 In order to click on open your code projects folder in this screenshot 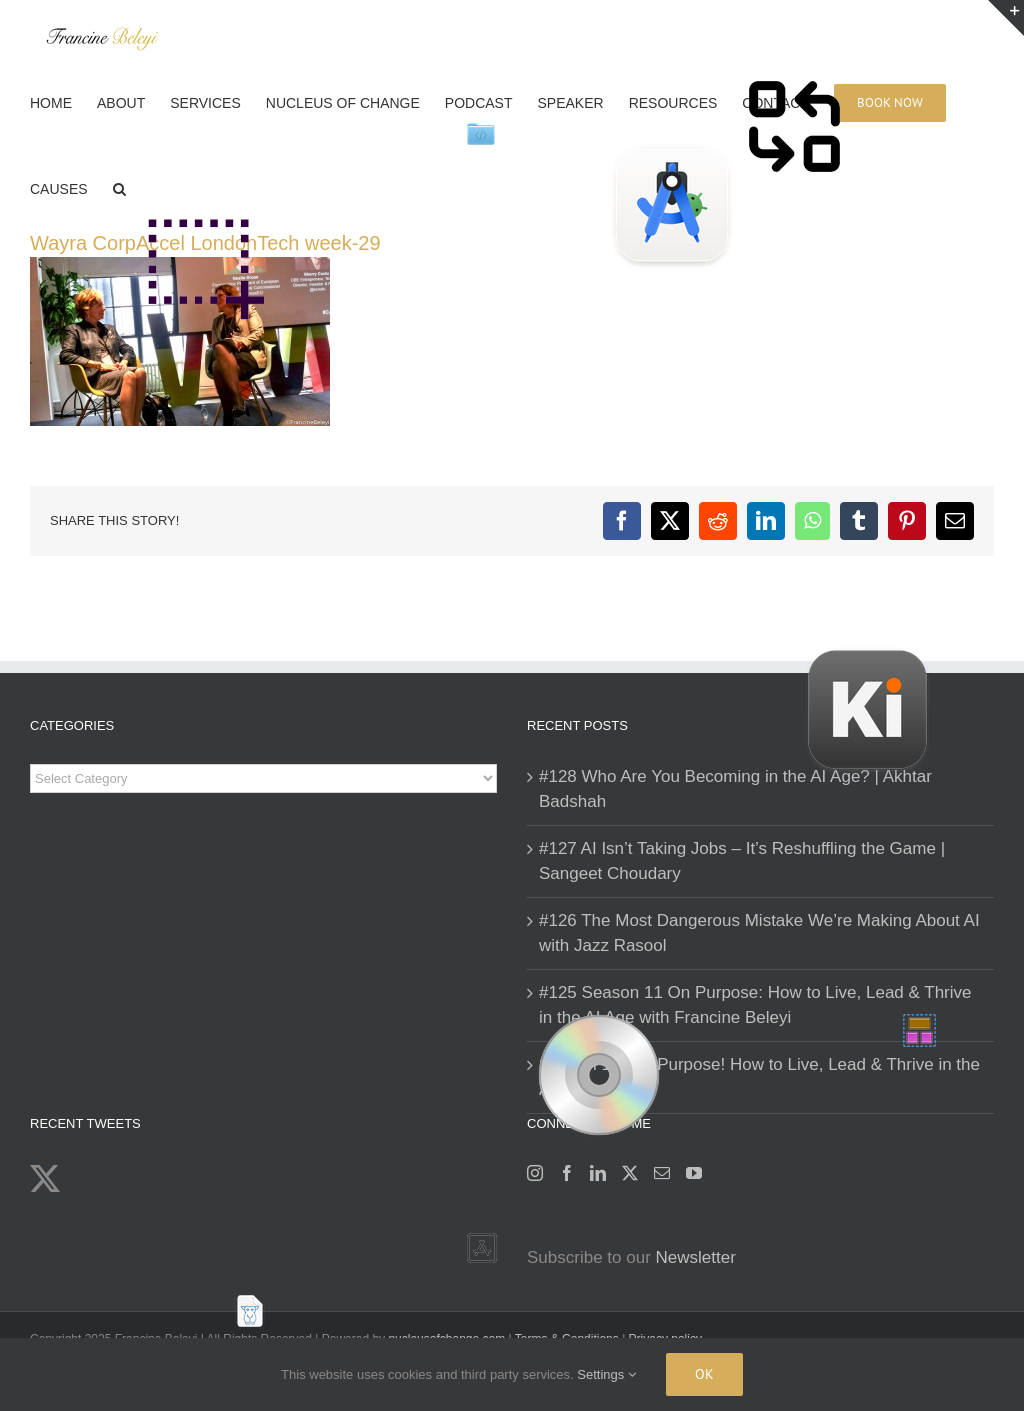, I will do `click(481, 134)`.